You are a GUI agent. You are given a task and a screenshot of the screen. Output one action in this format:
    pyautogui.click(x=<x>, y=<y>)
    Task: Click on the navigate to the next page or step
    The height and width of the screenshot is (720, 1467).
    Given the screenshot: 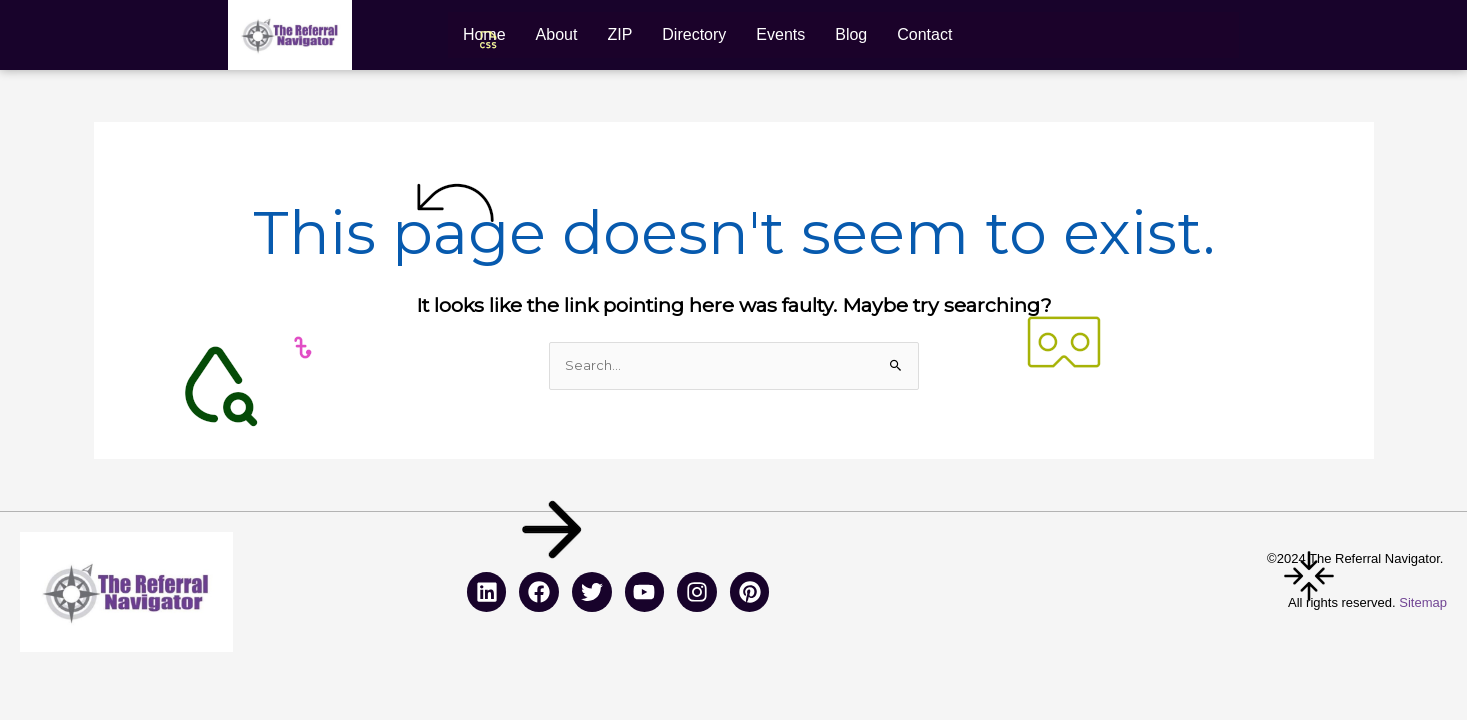 What is the action you would take?
    pyautogui.click(x=552, y=529)
    